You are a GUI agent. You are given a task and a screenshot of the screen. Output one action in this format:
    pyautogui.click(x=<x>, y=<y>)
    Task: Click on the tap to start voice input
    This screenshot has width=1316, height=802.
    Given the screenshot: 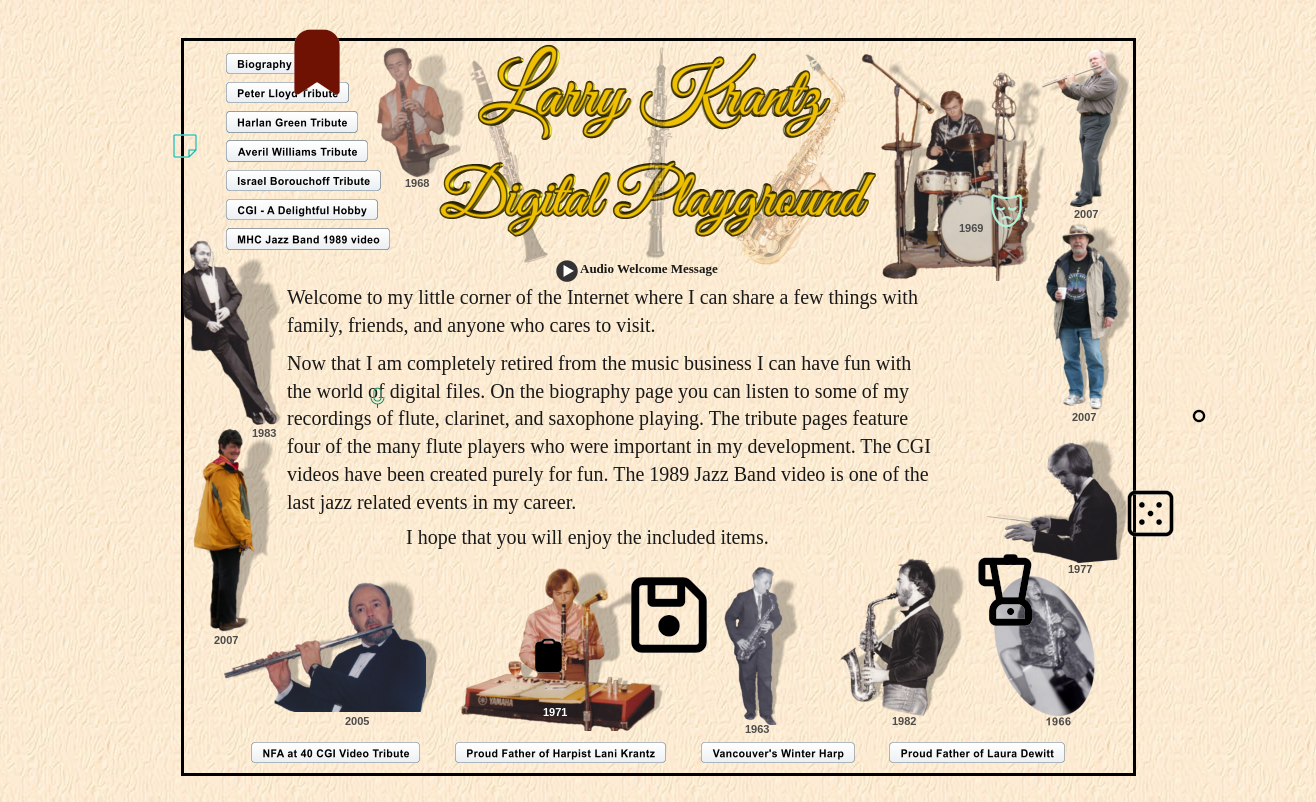 What is the action you would take?
    pyautogui.click(x=377, y=397)
    